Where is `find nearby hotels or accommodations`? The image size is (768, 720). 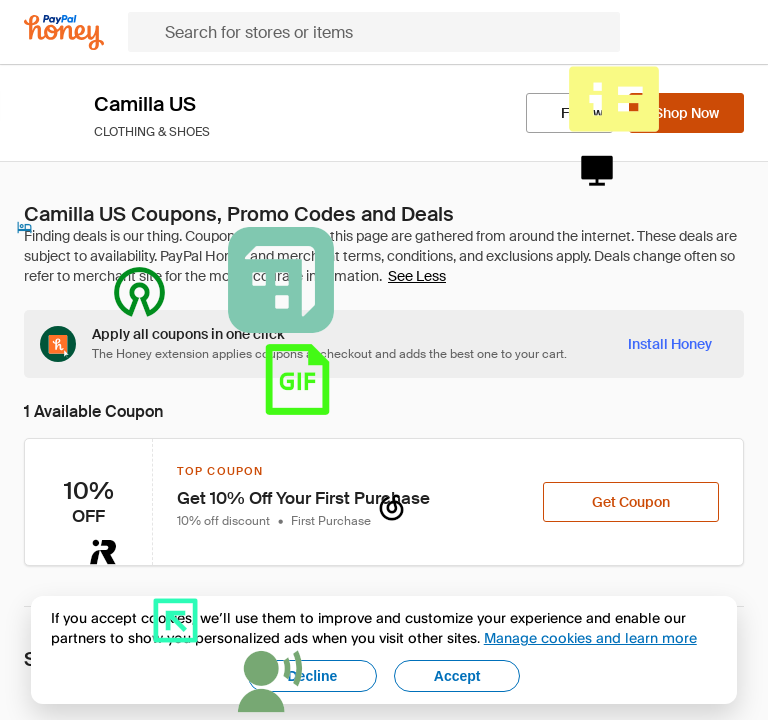 find nearby hotels or accommodations is located at coordinates (24, 227).